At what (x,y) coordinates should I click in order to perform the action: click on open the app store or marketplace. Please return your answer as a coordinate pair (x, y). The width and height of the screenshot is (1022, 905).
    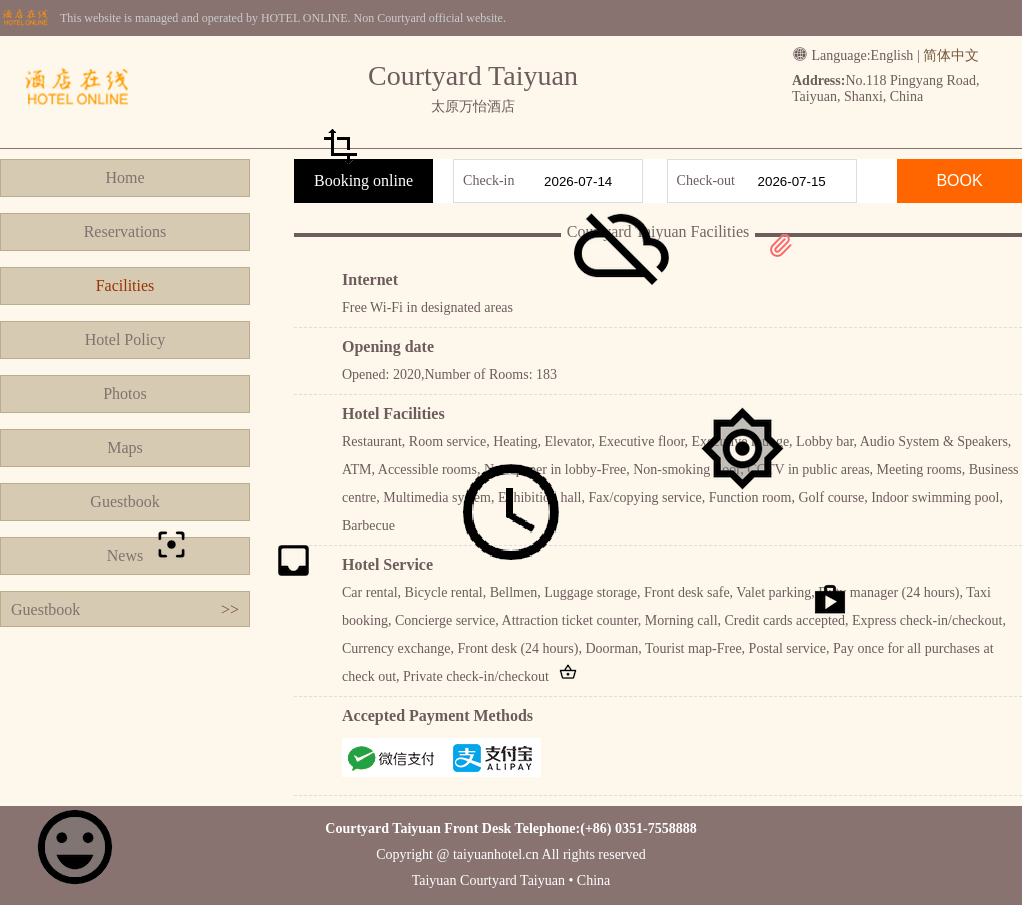
    Looking at the image, I should click on (830, 600).